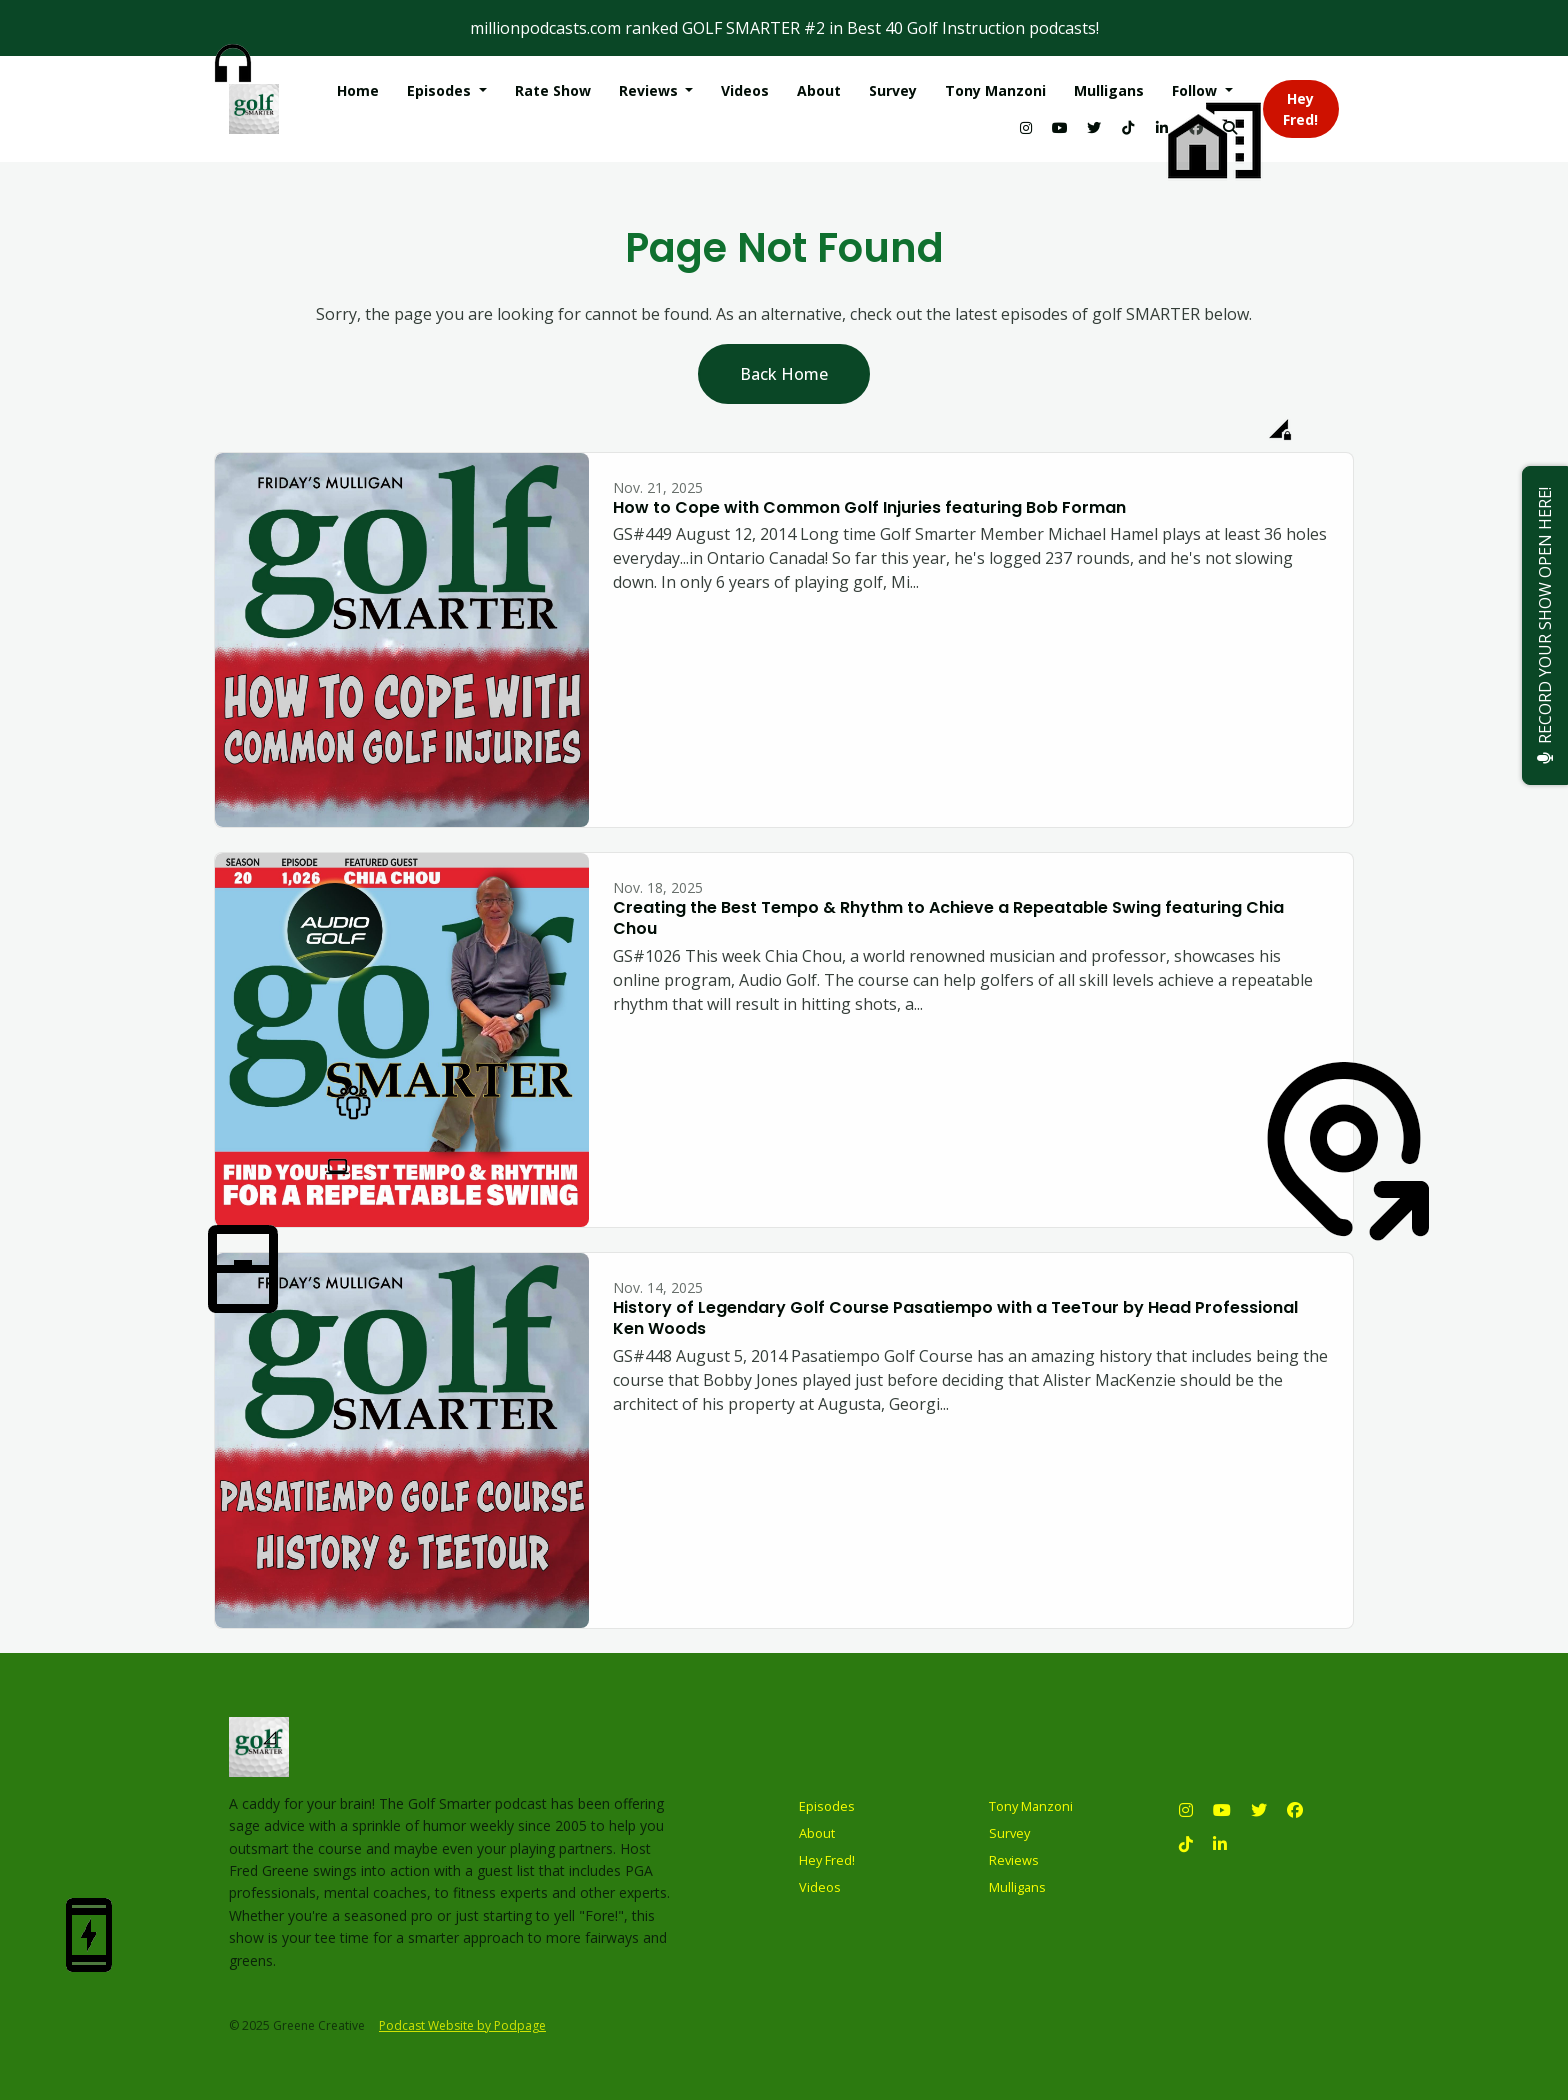 The image size is (1568, 2100). I want to click on share a location with others, so click(1344, 1147).